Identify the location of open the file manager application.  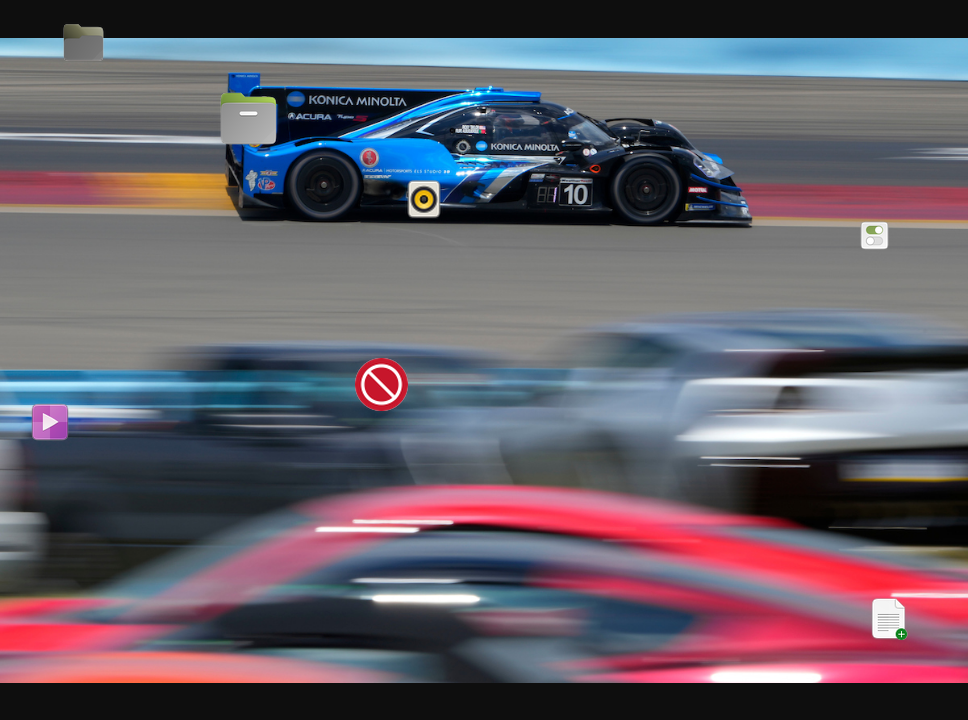
(248, 118).